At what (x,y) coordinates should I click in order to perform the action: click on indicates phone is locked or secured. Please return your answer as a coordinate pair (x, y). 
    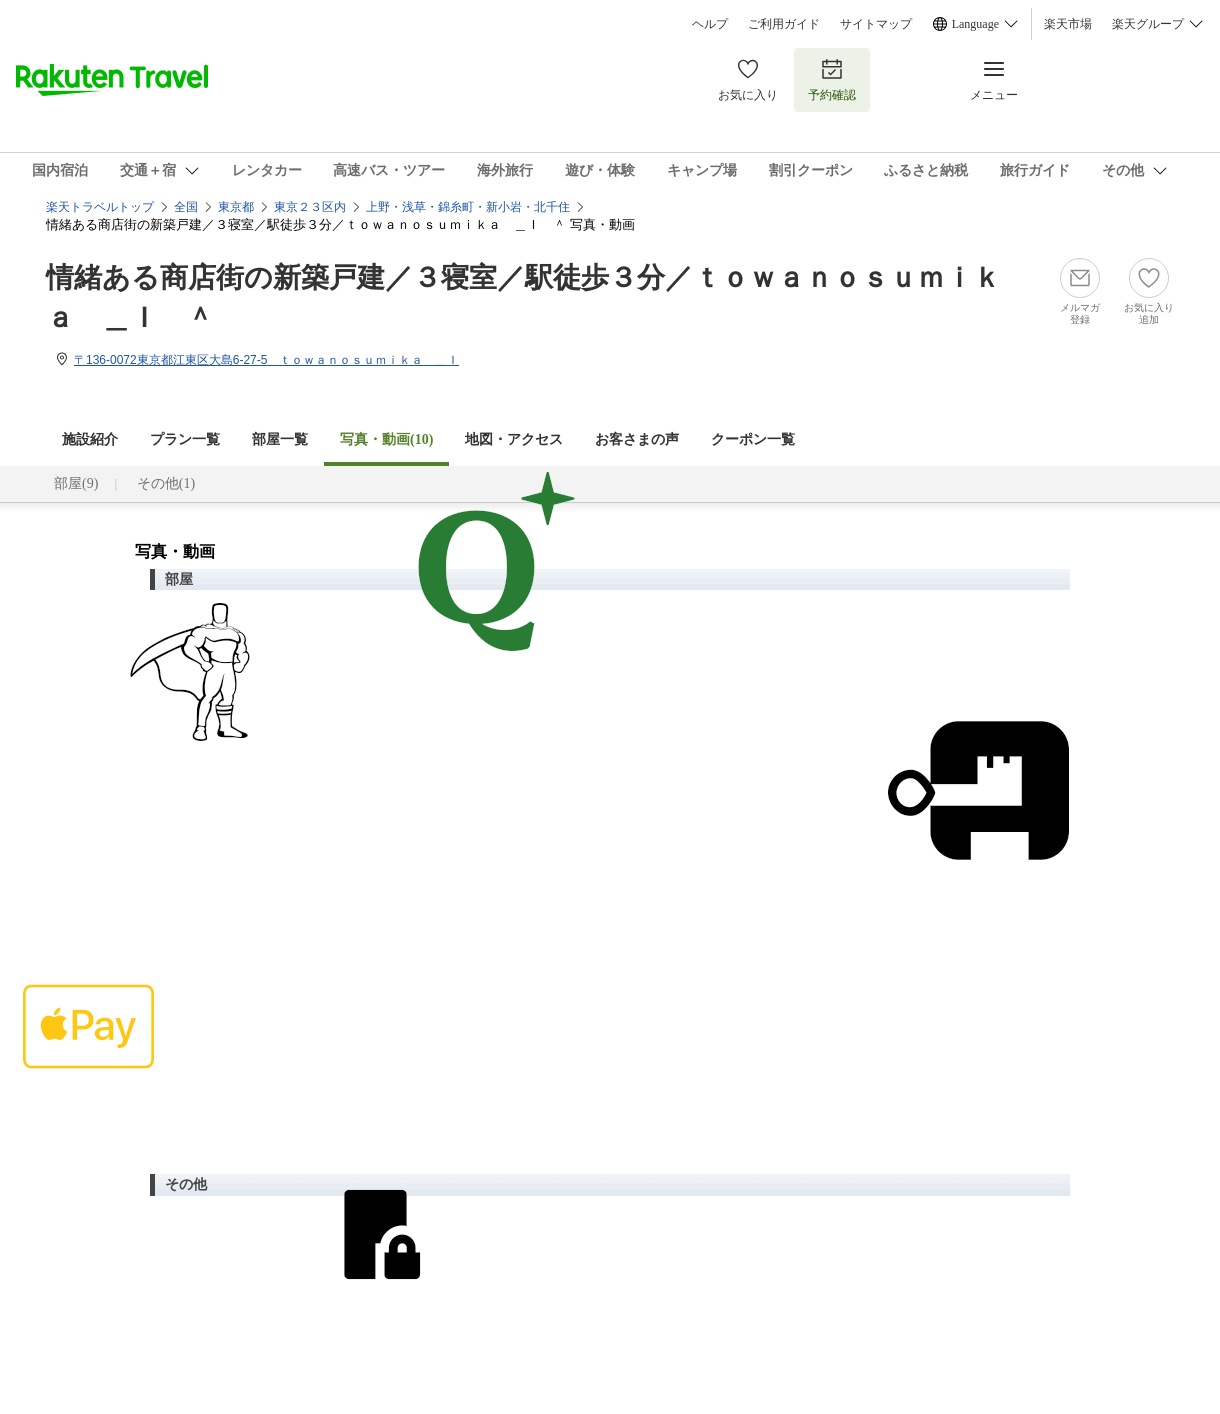
    Looking at the image, I should click on (375, 1234).